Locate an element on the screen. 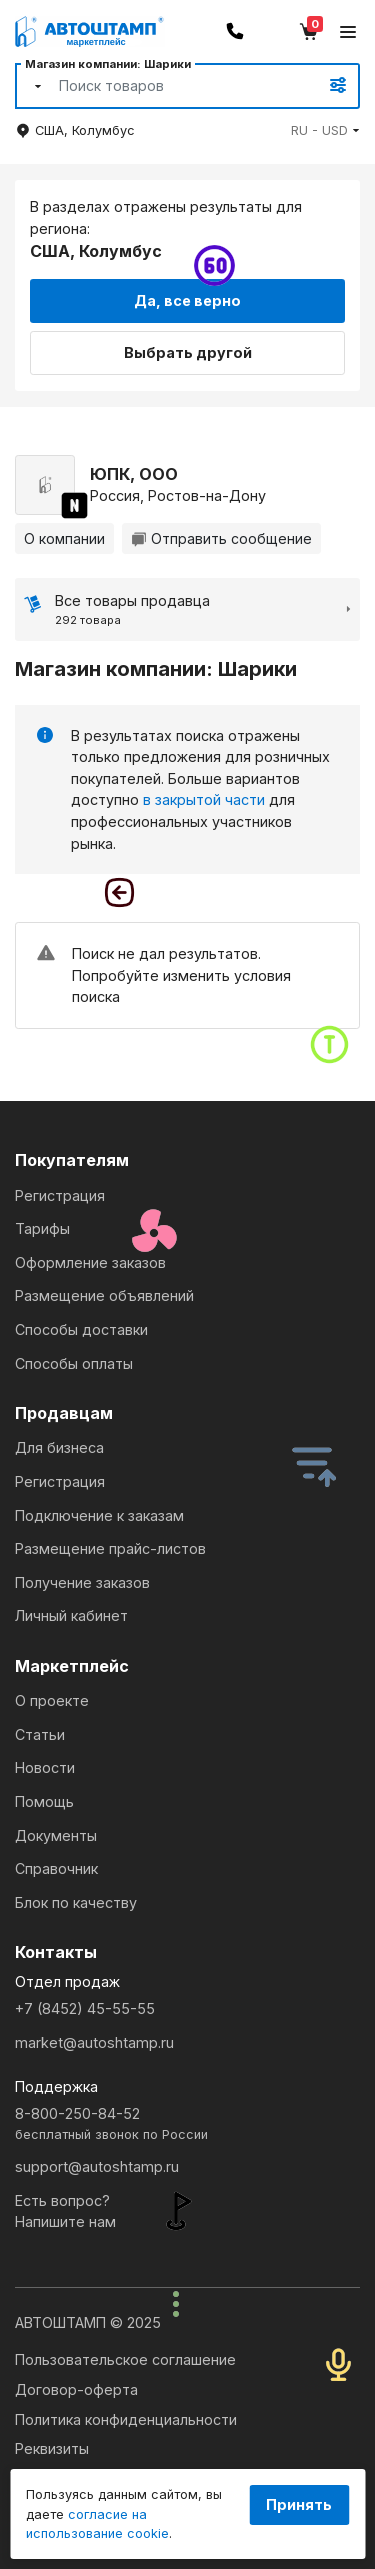  view golf course or club information is located at coordinates (176, 2211).